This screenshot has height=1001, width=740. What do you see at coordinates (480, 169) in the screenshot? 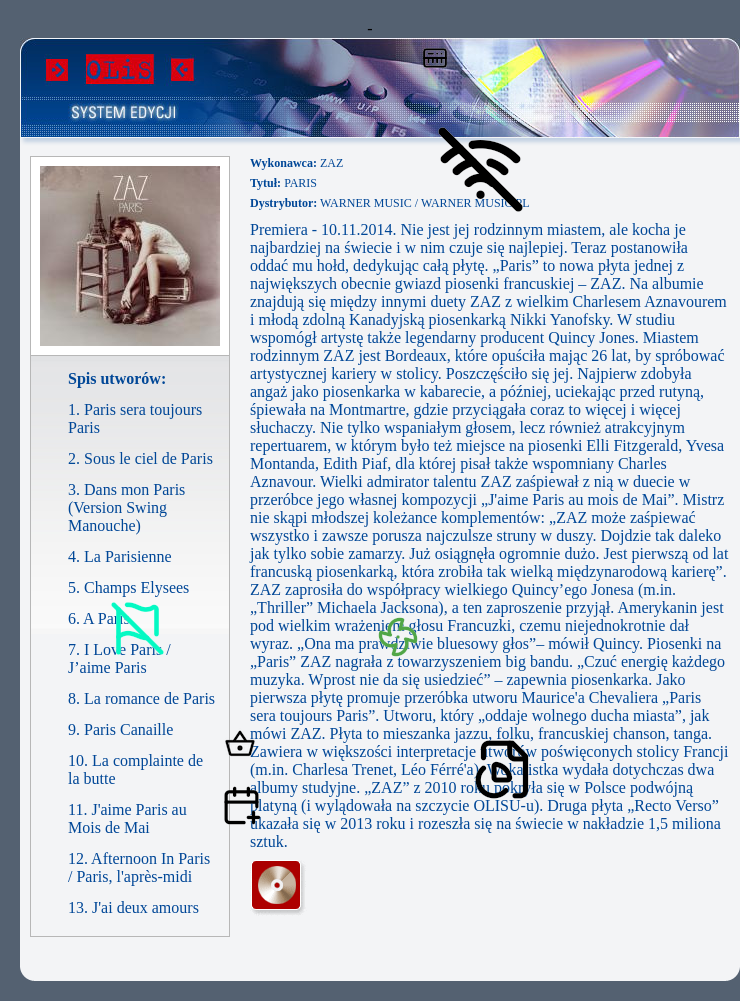
I see `indicates wifi is disabled or unavailable` at bounding box center [480, 169].